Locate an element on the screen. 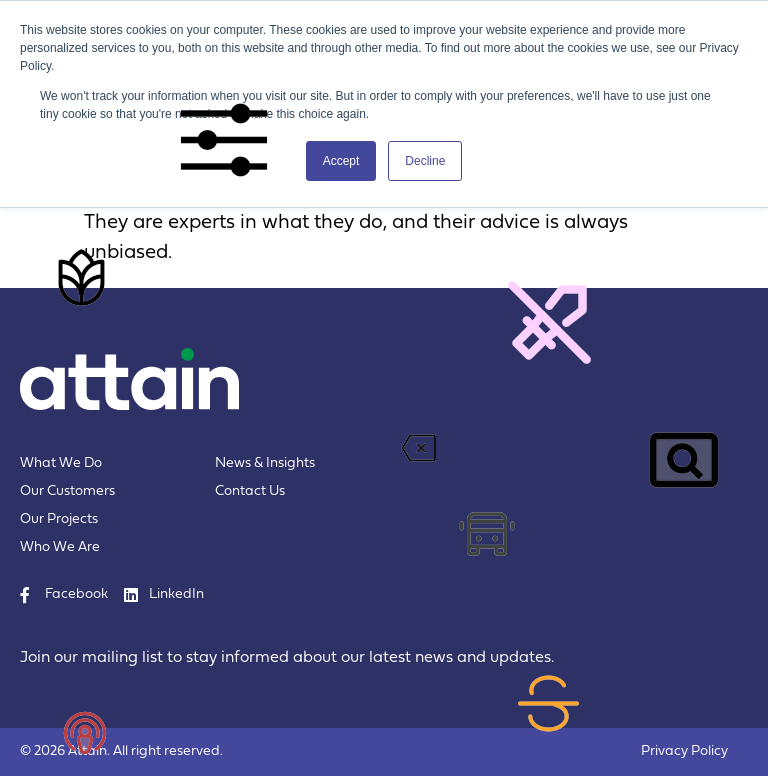 Image resolution: width=768 pixels, height=776 pixels. filter by grain or wheat products is located at coordinates (81, 278).